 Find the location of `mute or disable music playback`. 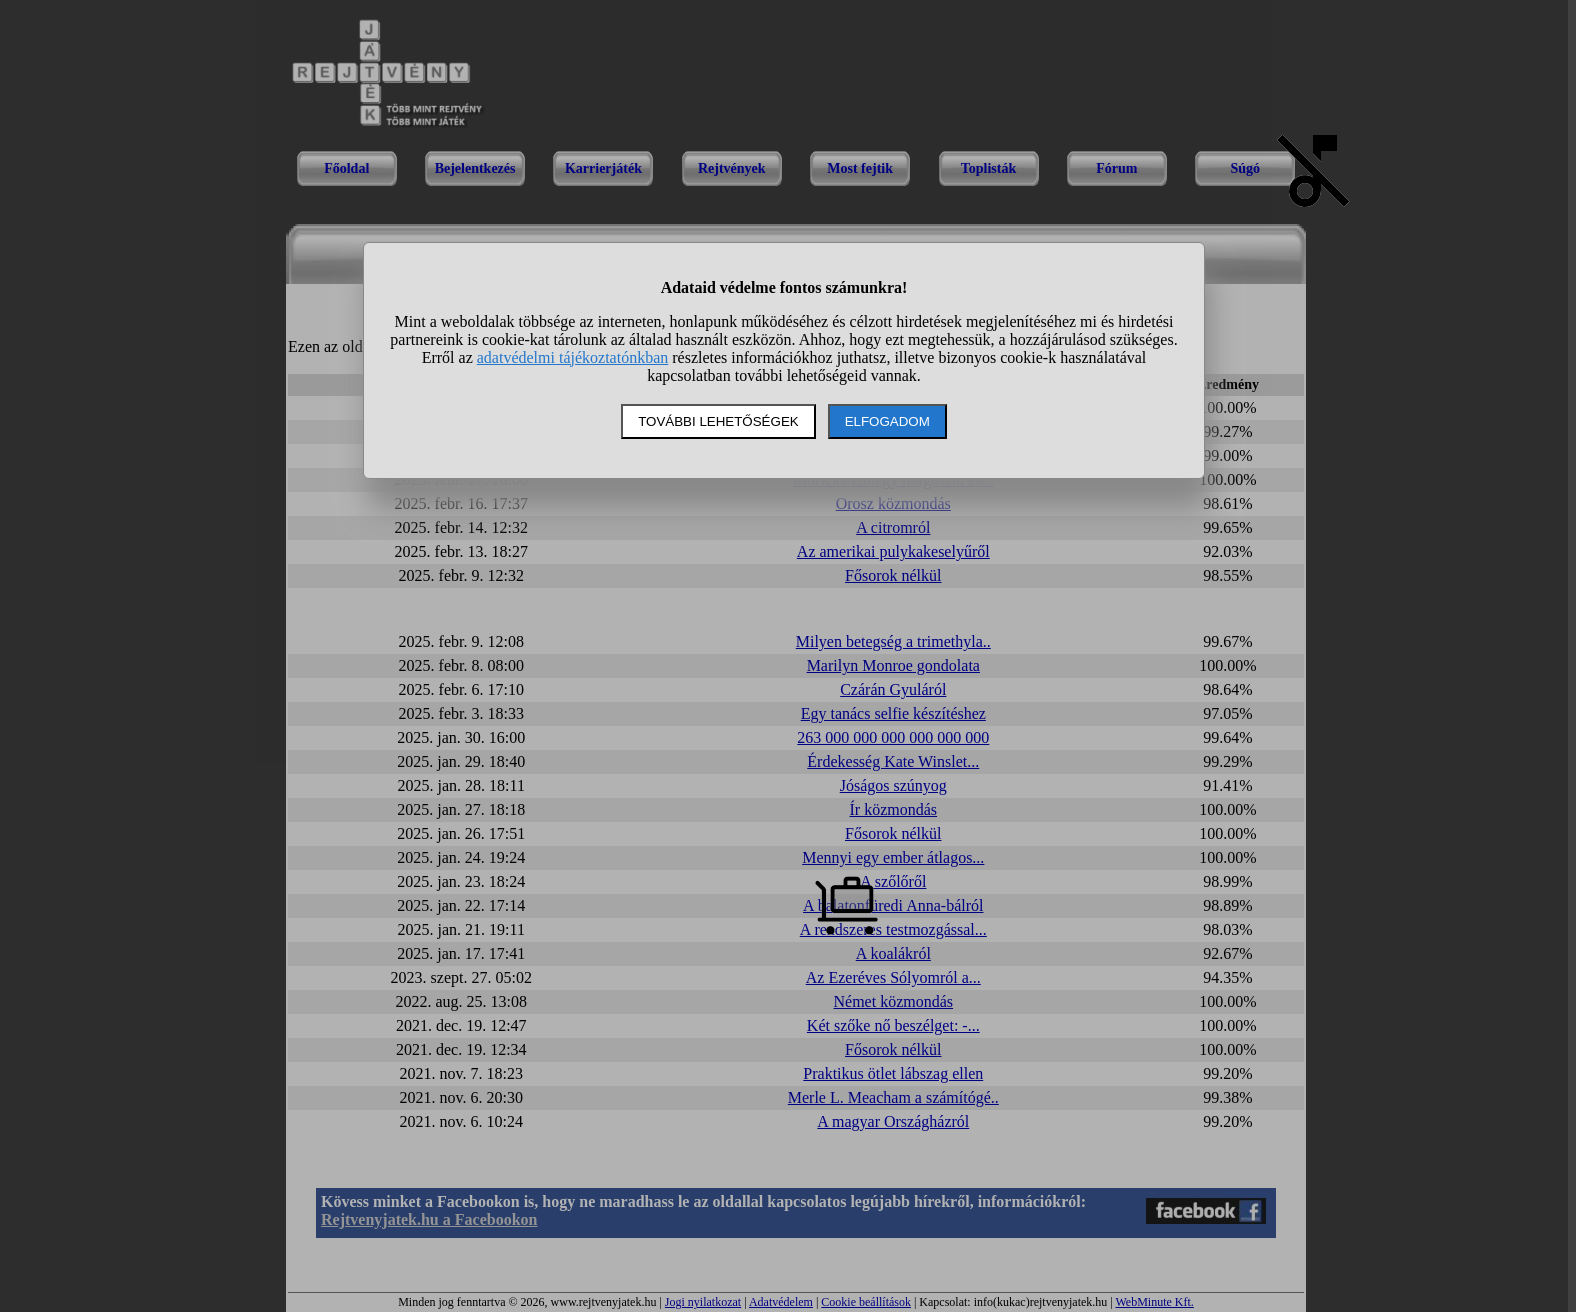

mute or disable music playback is located at coordinates (1313, 171).